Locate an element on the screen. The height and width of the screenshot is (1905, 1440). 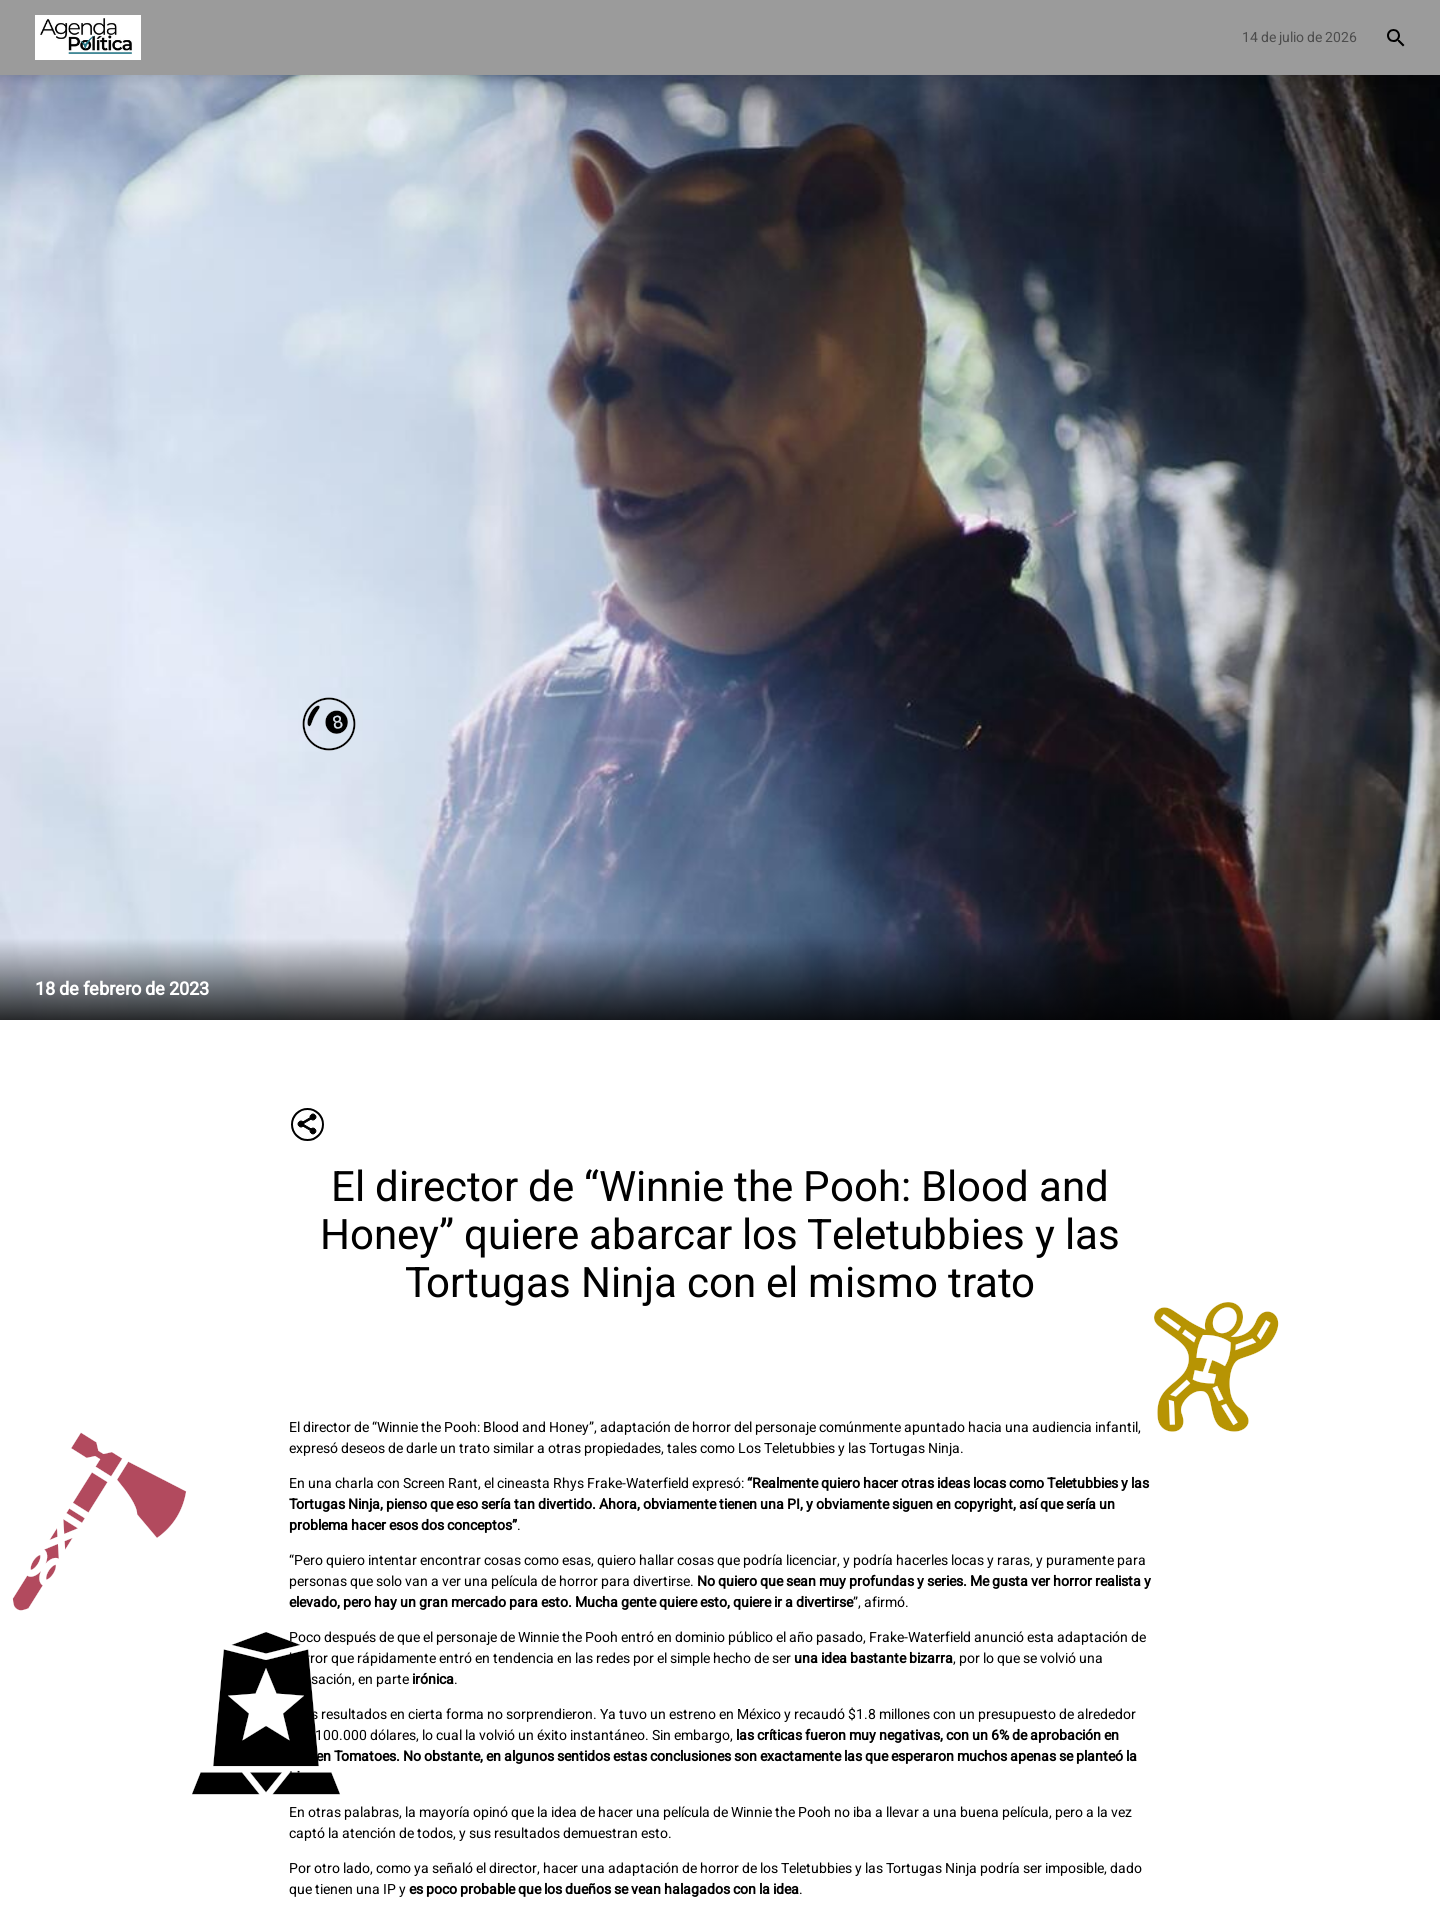
select tomahawk weapon or tool is located at coordinates (99, 1521).